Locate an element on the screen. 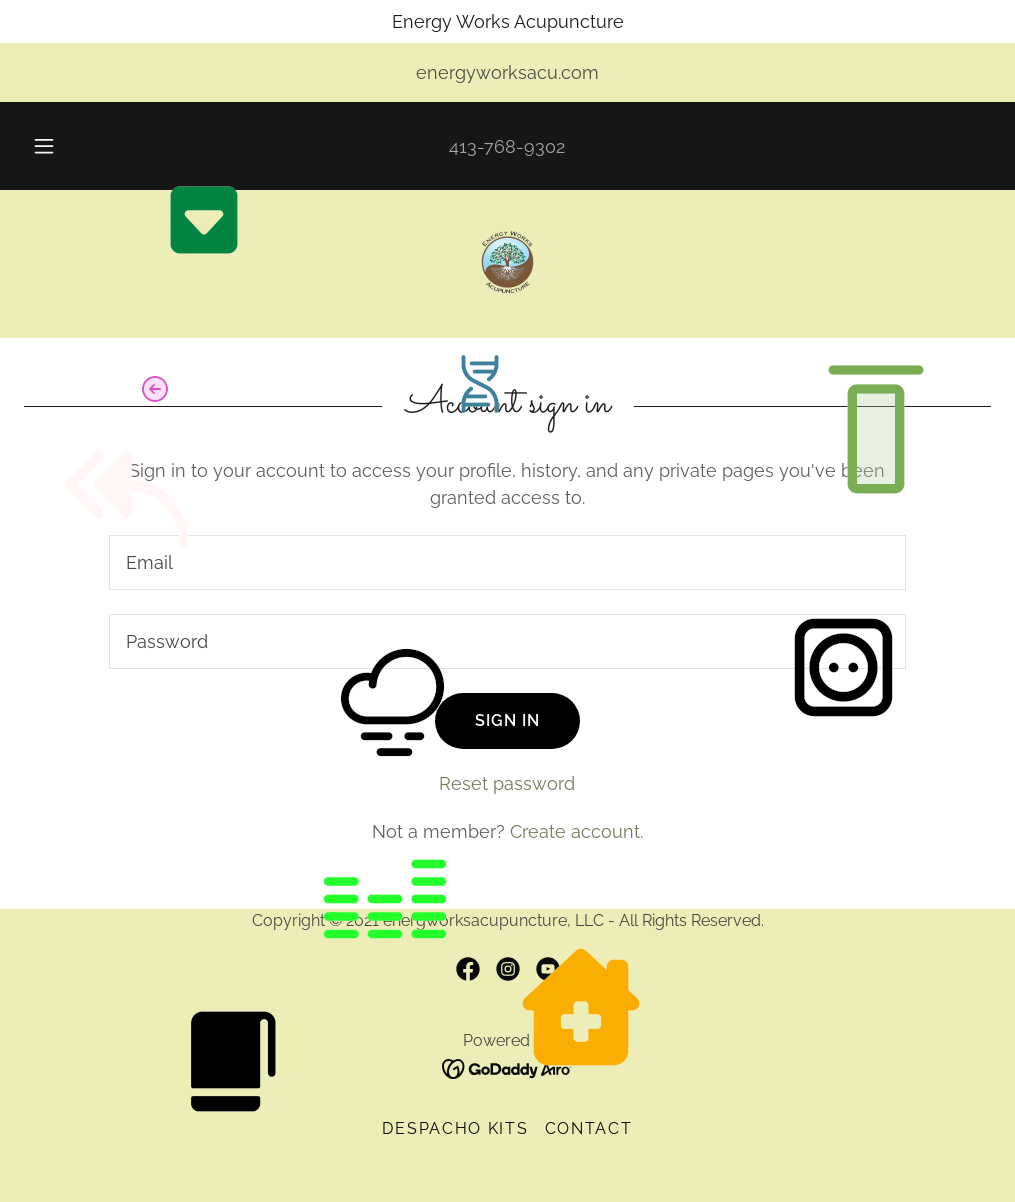 The width and height of the screenshot is (1015, 1202). reply all to a message or email is located at coordinates (127, 499).